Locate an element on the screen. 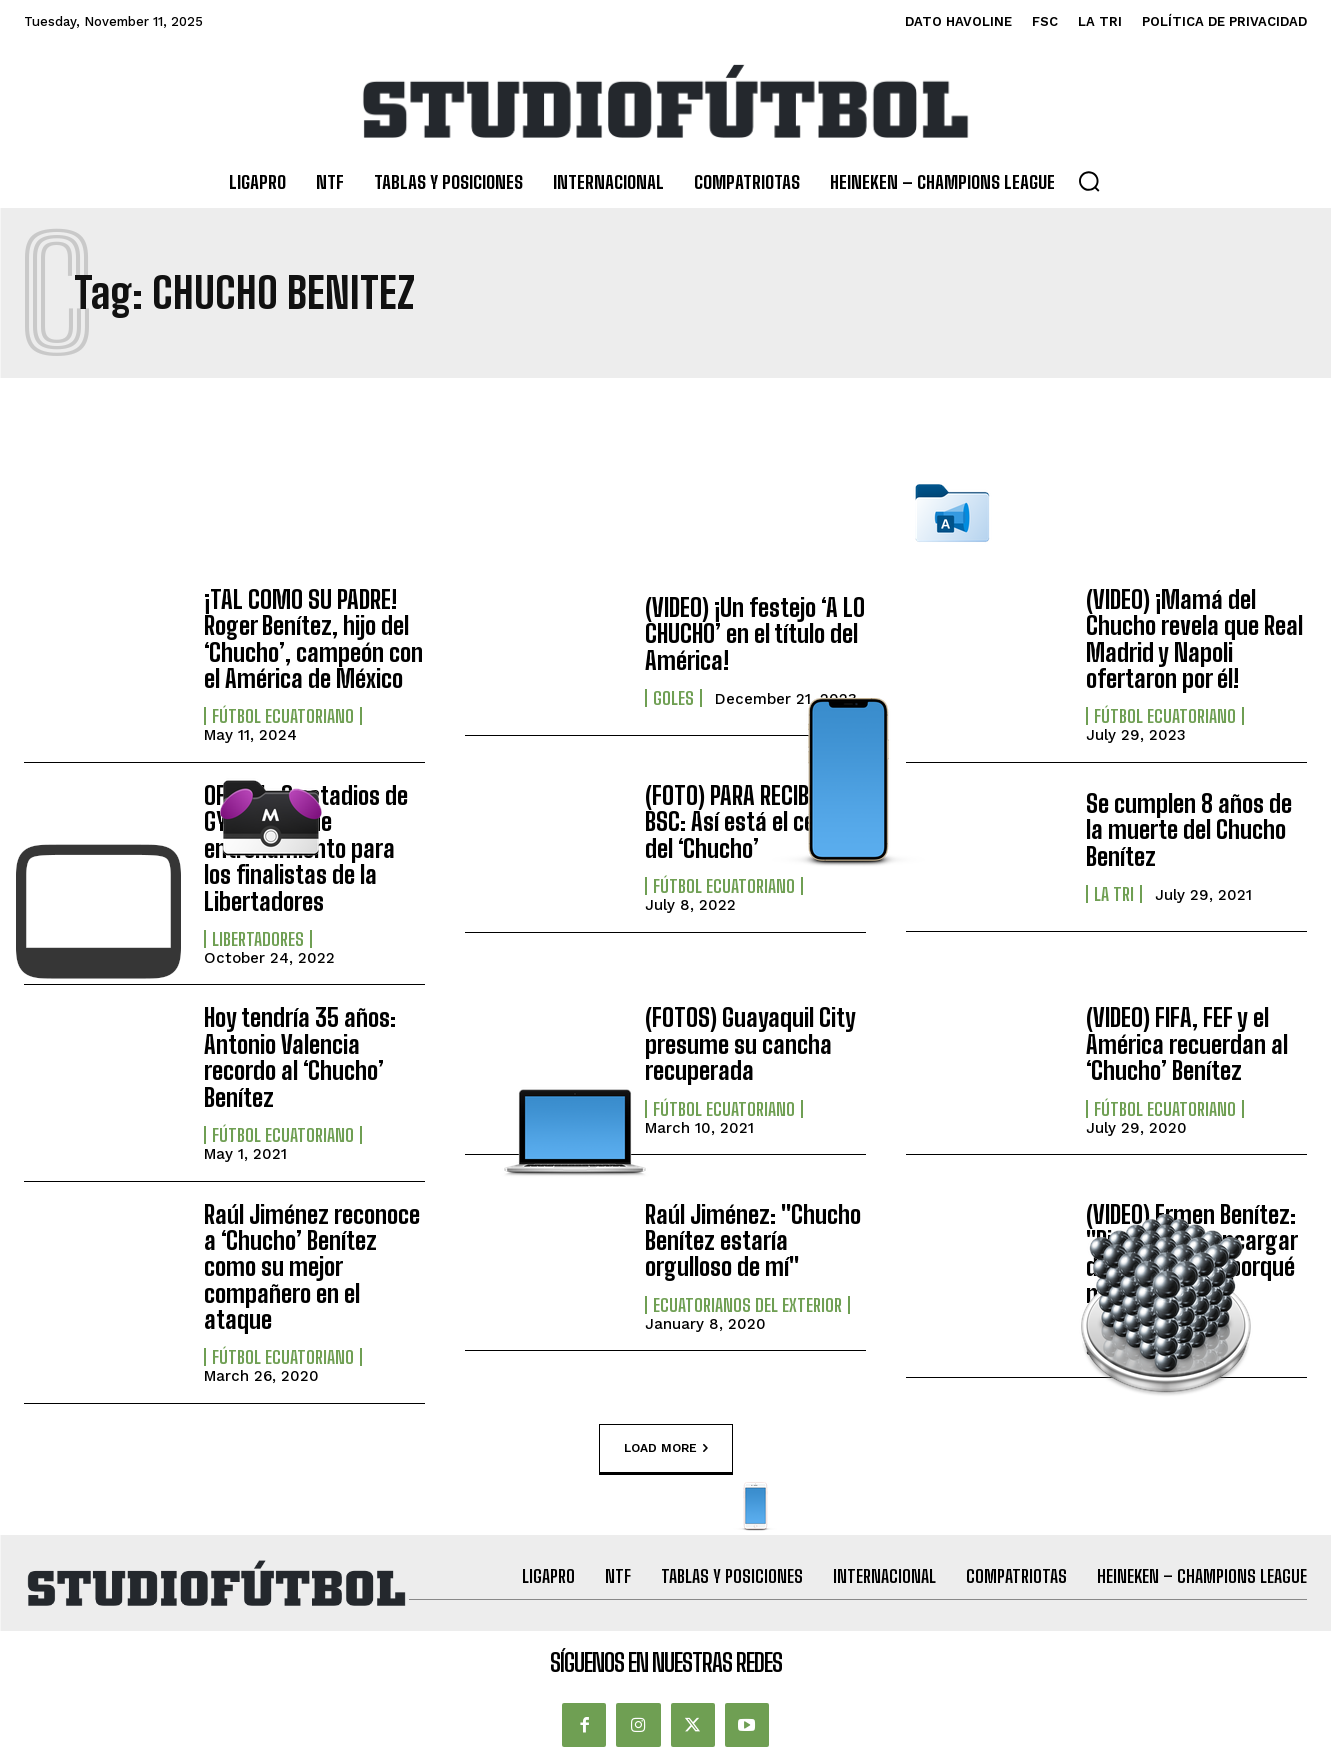 The height and width of the screenshot is (1763, 1331). macbook pro device identifier in system settings is located at coordinates (575, 1127).